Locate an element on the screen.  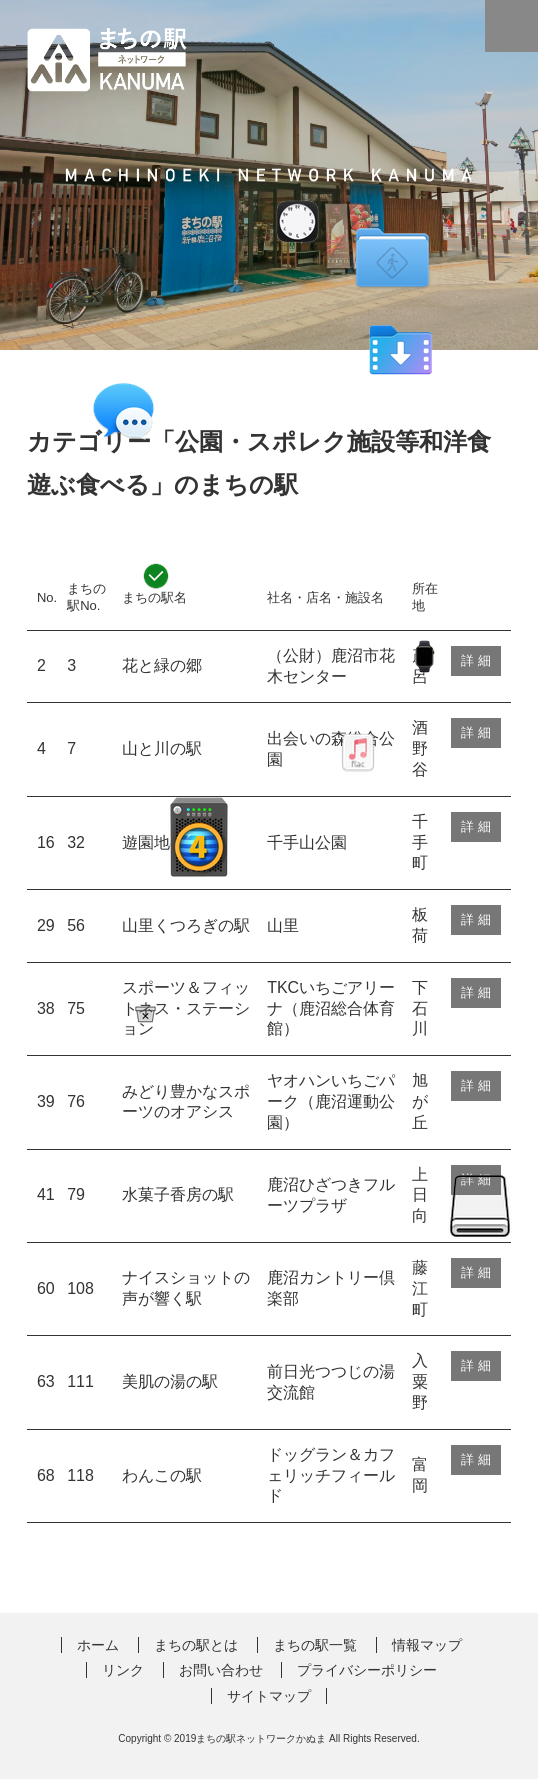
access removable disk in sidebar is located at coordinates (480, 1206).